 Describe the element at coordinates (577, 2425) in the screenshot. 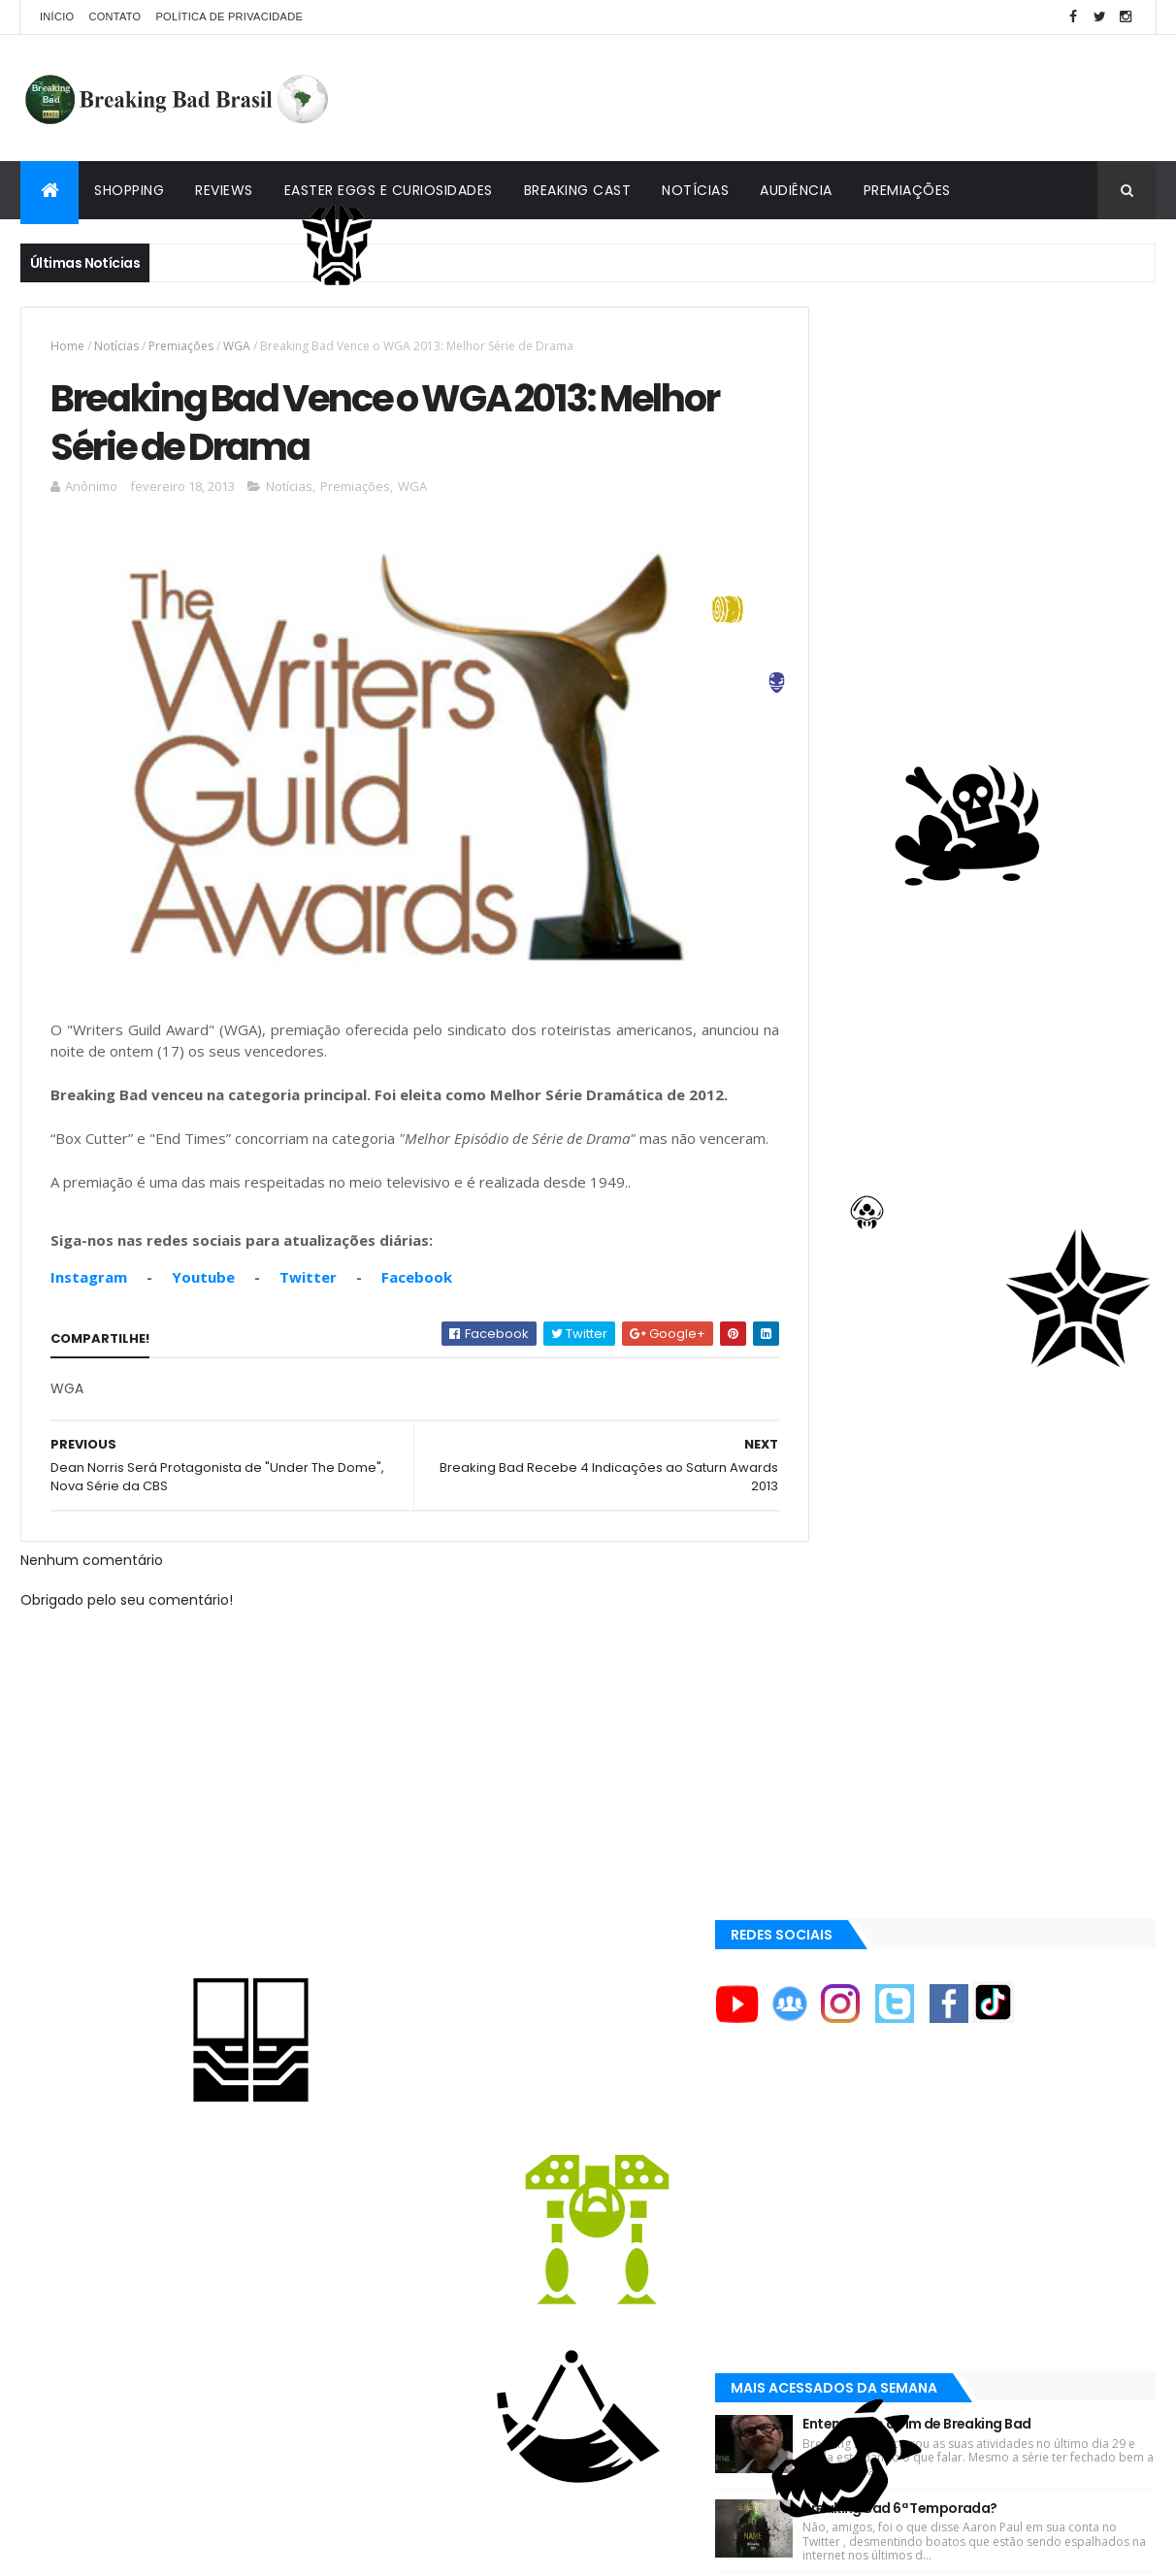

I see `equip or use hunting horn instrument` at that location.